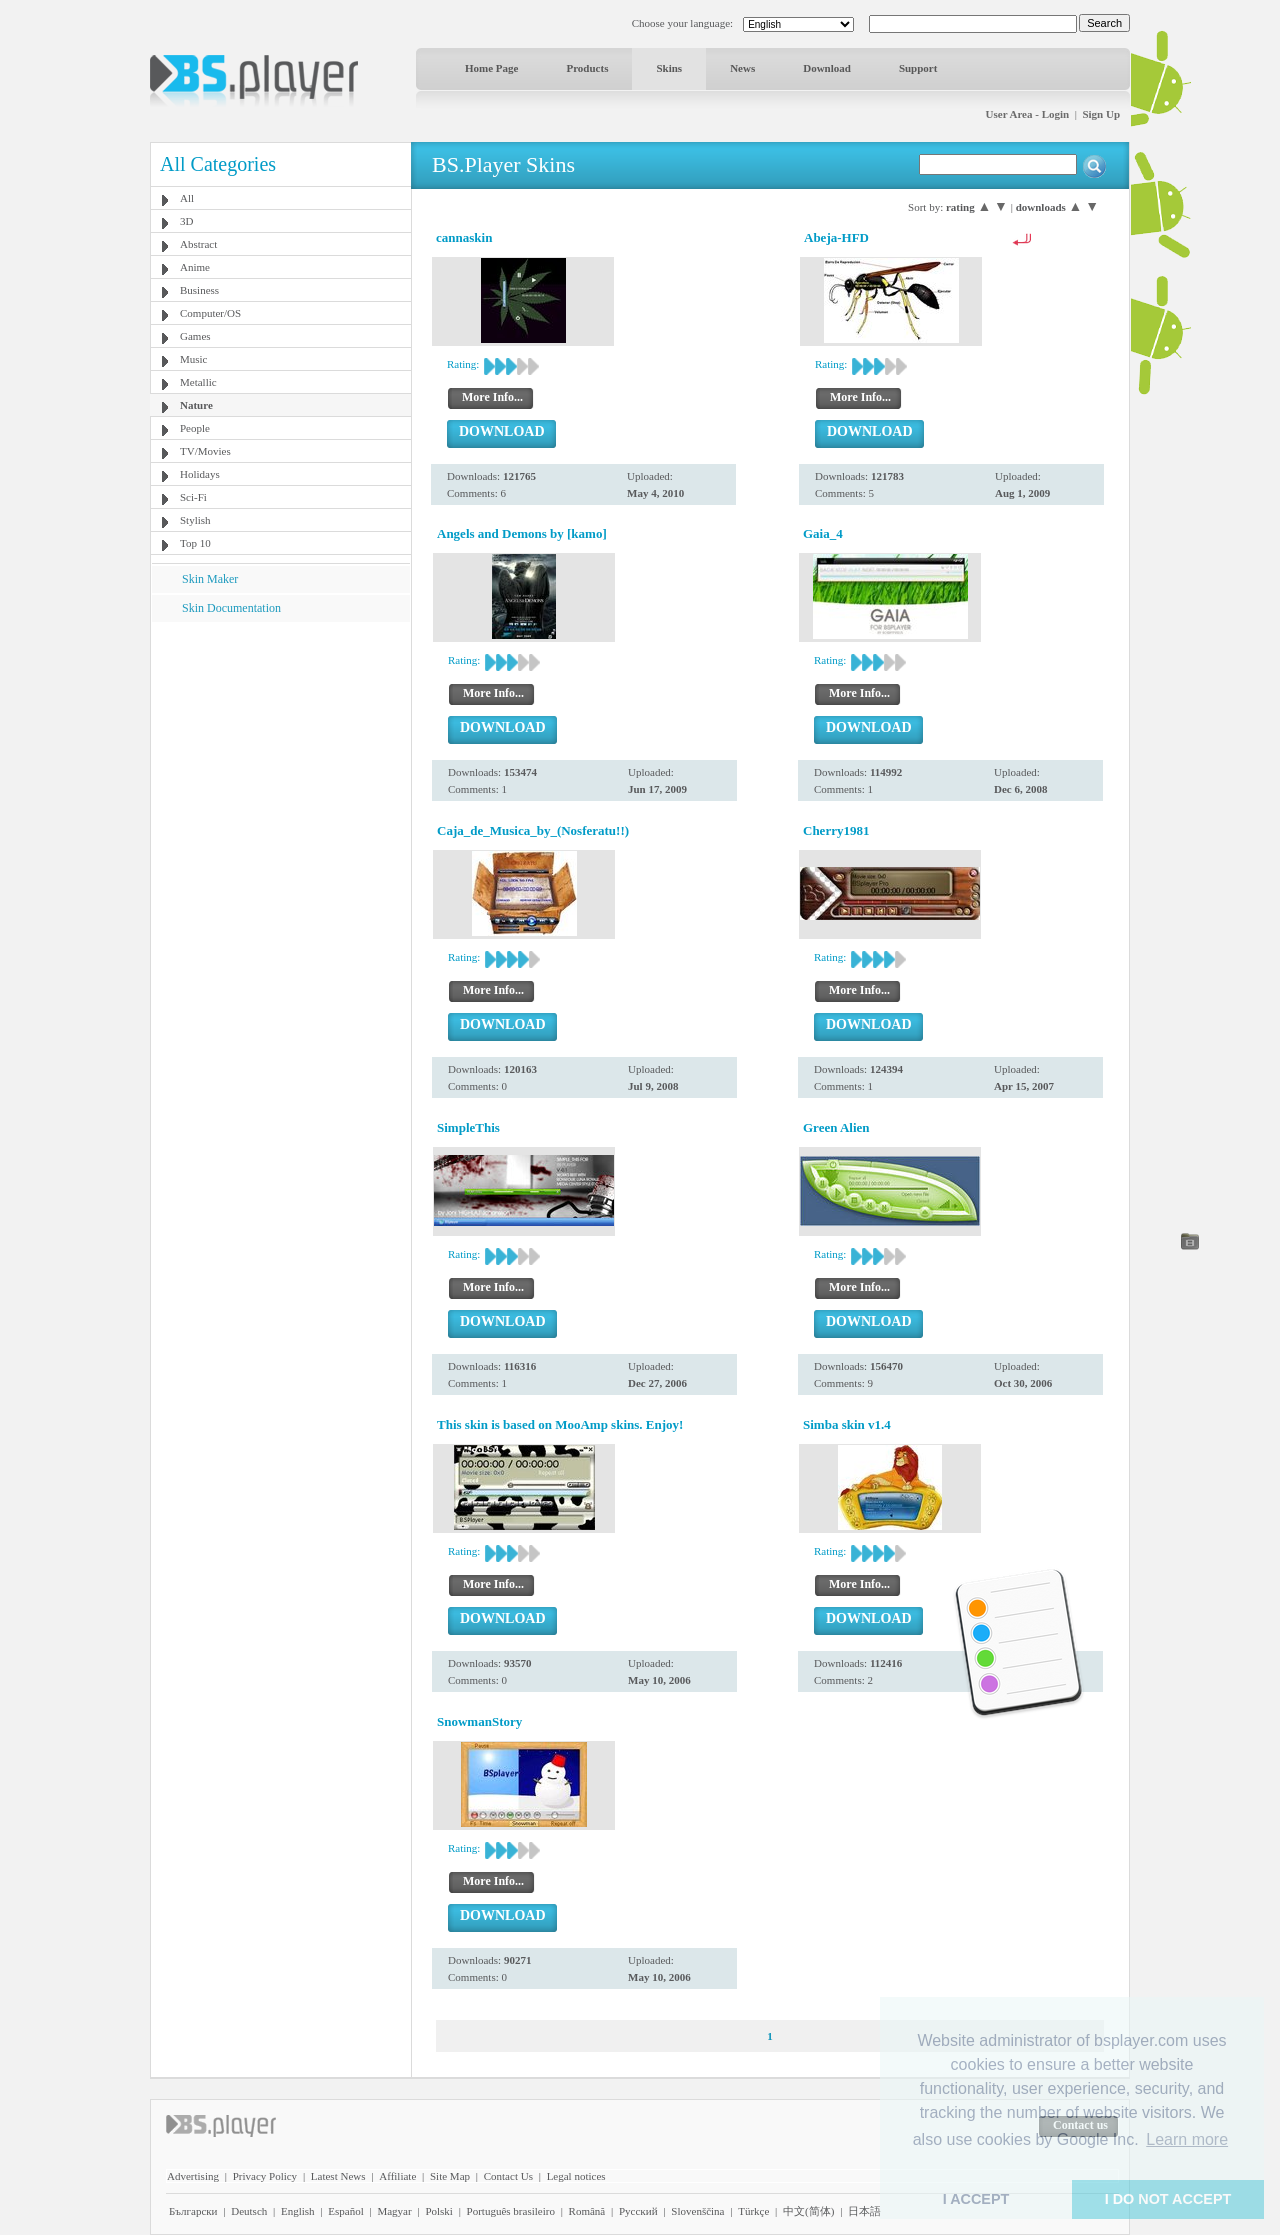 This screenshot has height=2235, width=1280. What do you see at coordinates (1021, 238) in the screenshot?
I see `reply to all recipients in an email thread` at bounding box center [1021, 238].